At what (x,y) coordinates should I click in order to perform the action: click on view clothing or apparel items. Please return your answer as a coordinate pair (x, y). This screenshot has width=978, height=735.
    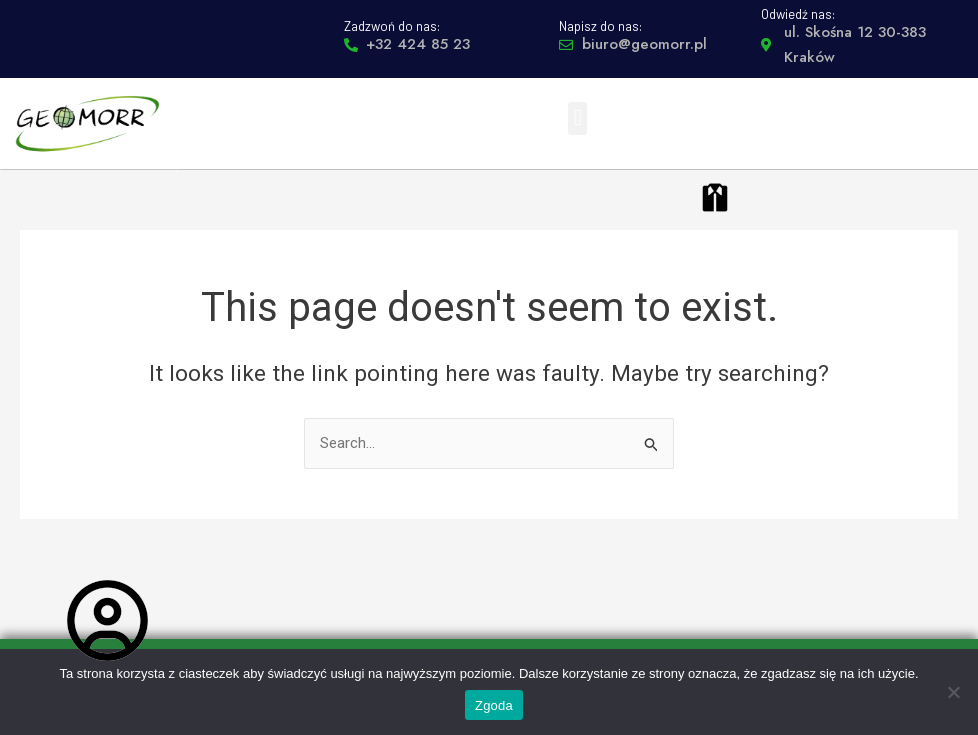
    Looking at the image, I should click on (715, 198).